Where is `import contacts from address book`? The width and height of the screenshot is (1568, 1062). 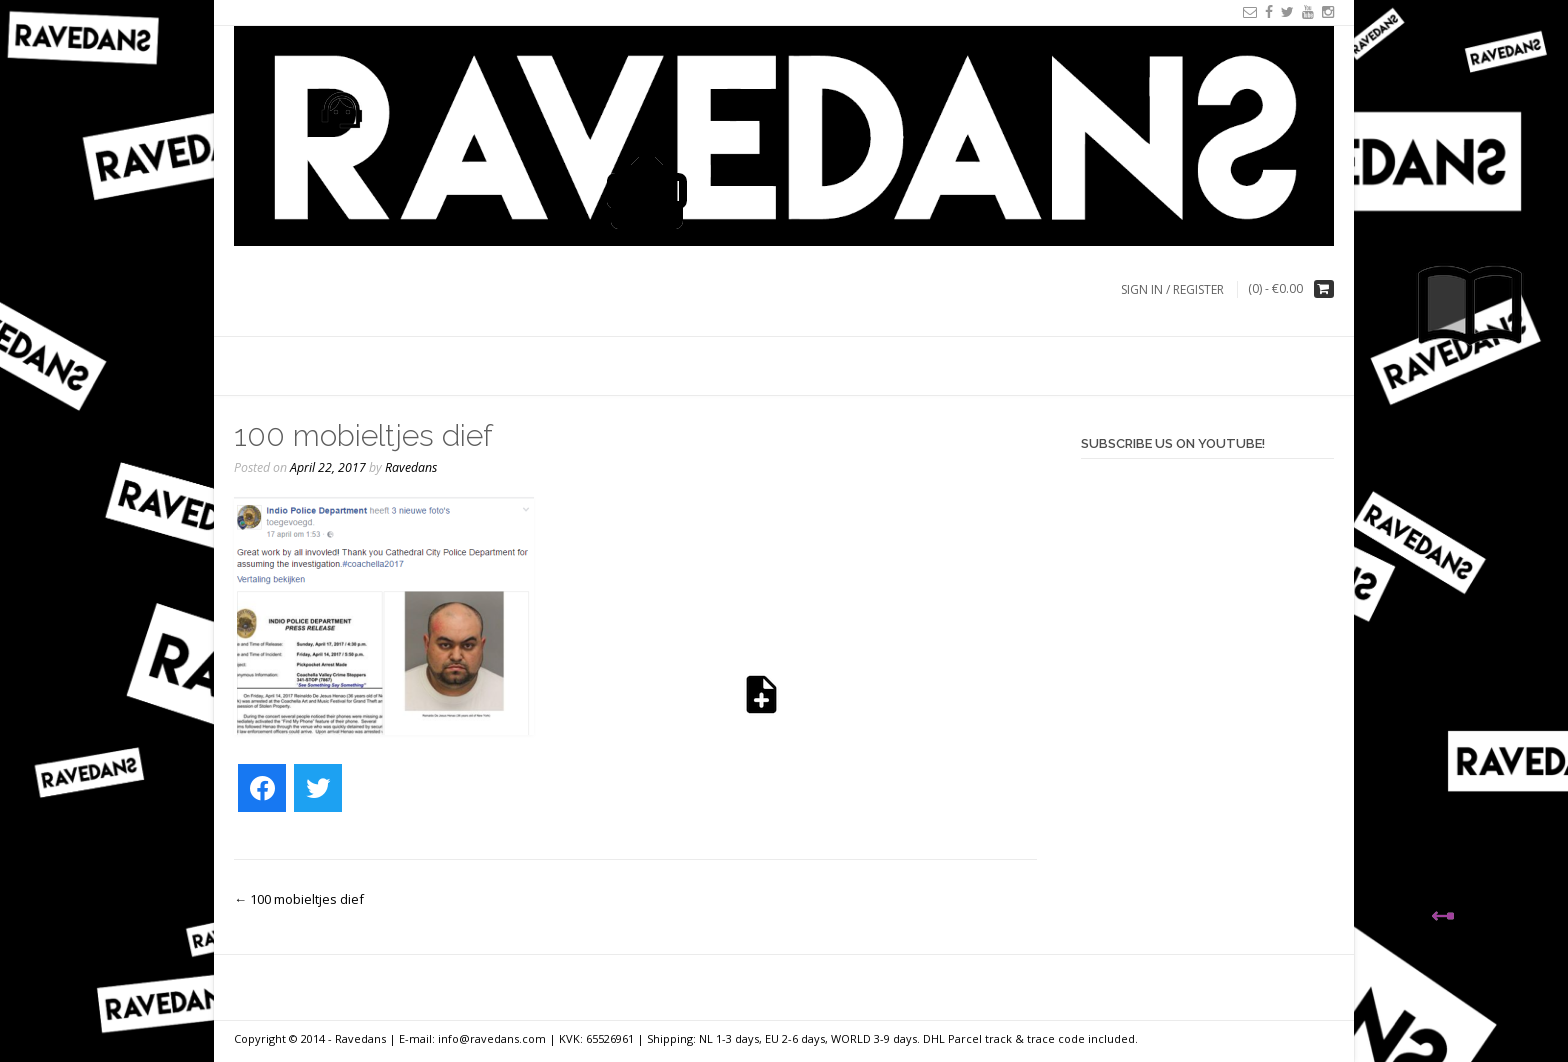 import contacts from address book is located at coordinates (1470, 301).